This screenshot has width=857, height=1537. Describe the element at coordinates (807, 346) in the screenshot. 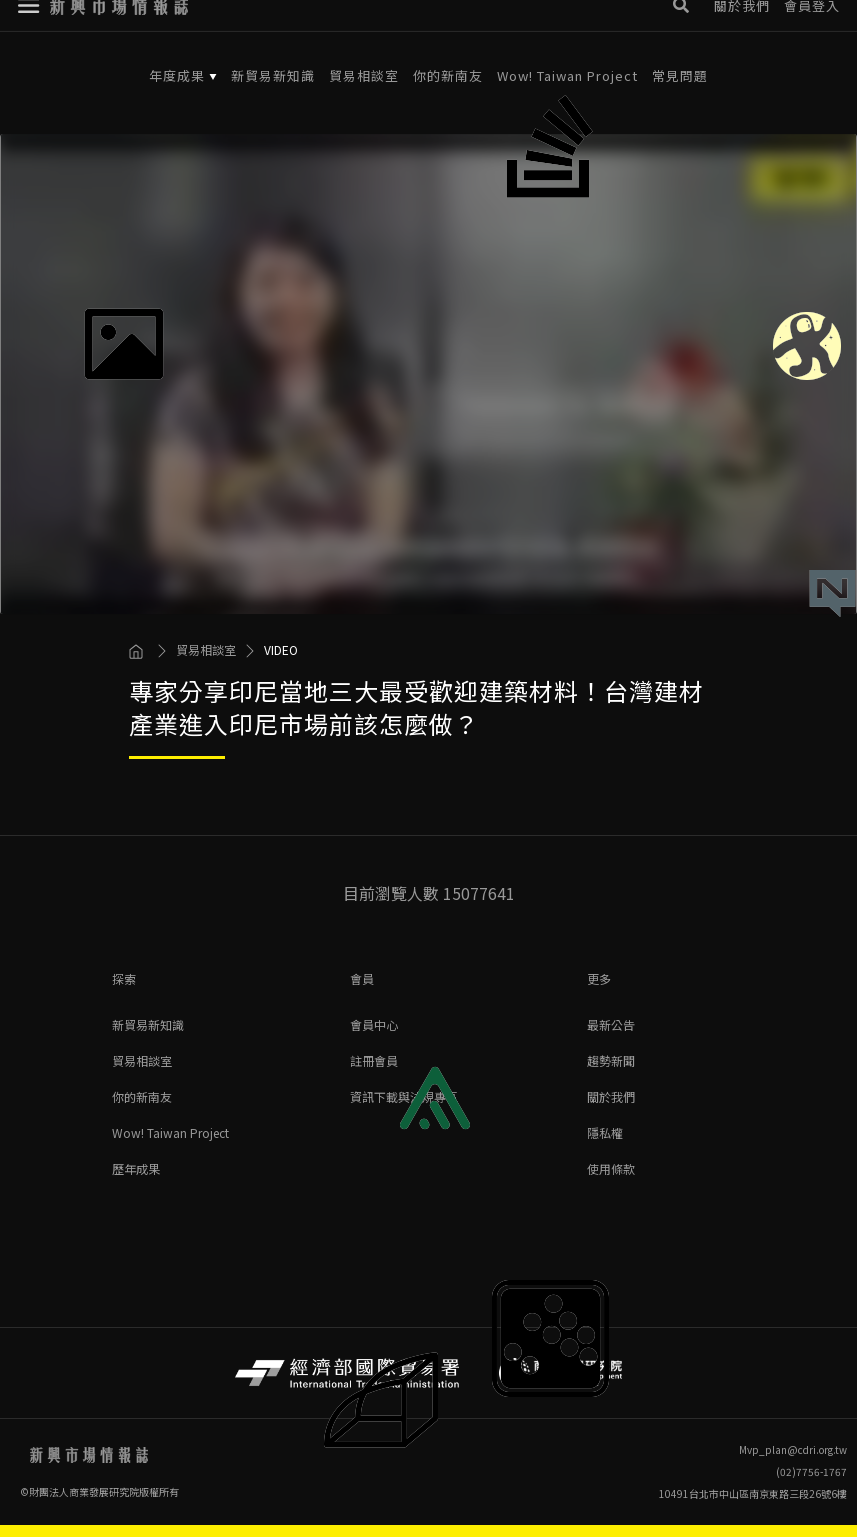

I see `open the odysee app` at that location.